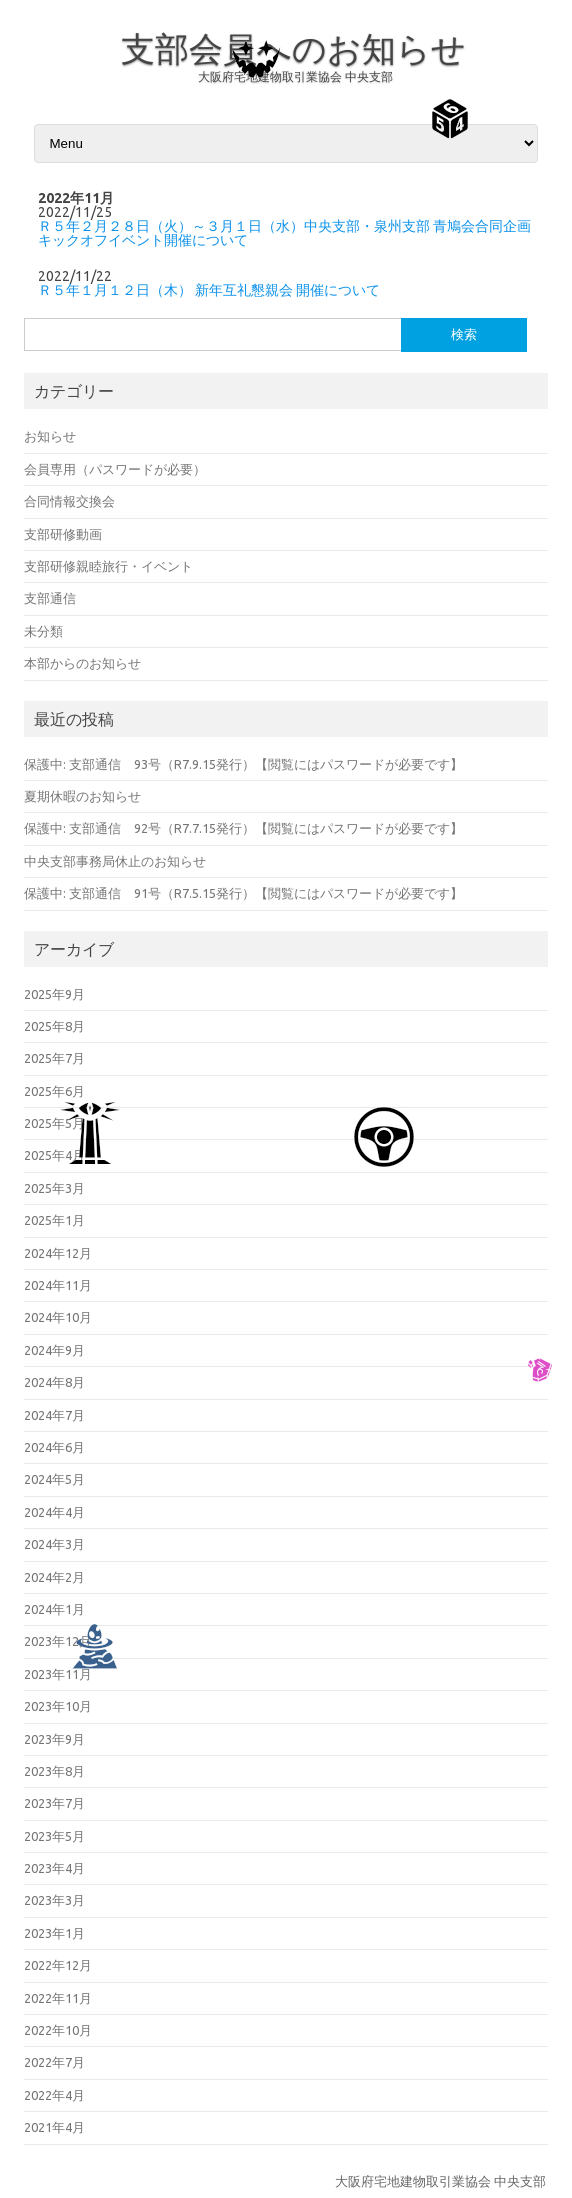 The height and width of the screenshot is (2198, 572). I want to click on indicates a delighted or excited mood, so click(256, 58).